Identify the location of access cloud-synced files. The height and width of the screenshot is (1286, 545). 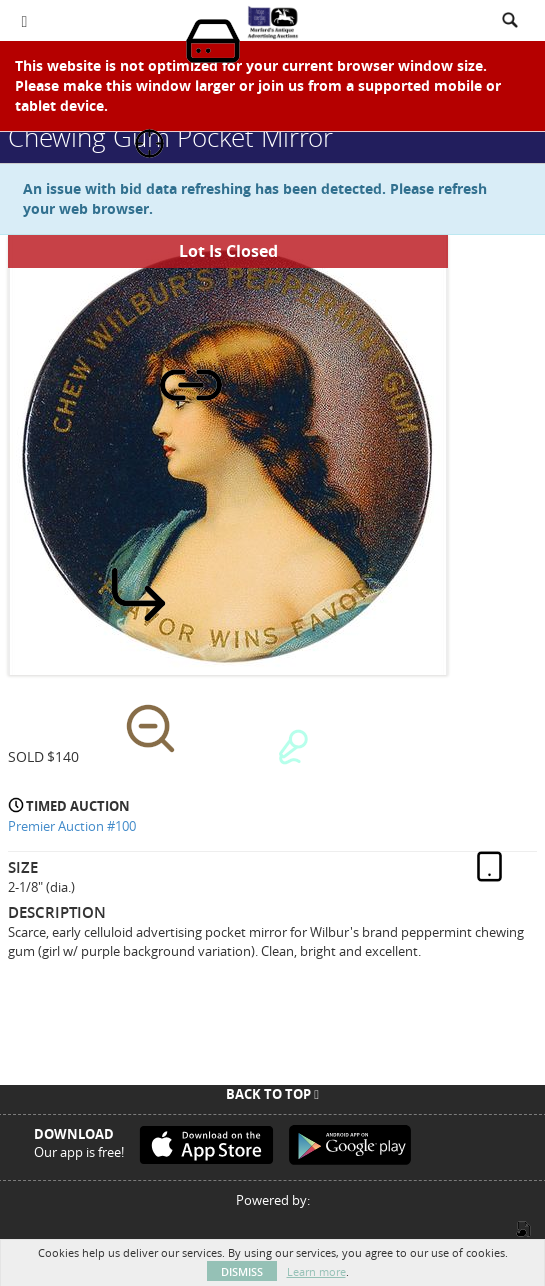
(524, 1229).